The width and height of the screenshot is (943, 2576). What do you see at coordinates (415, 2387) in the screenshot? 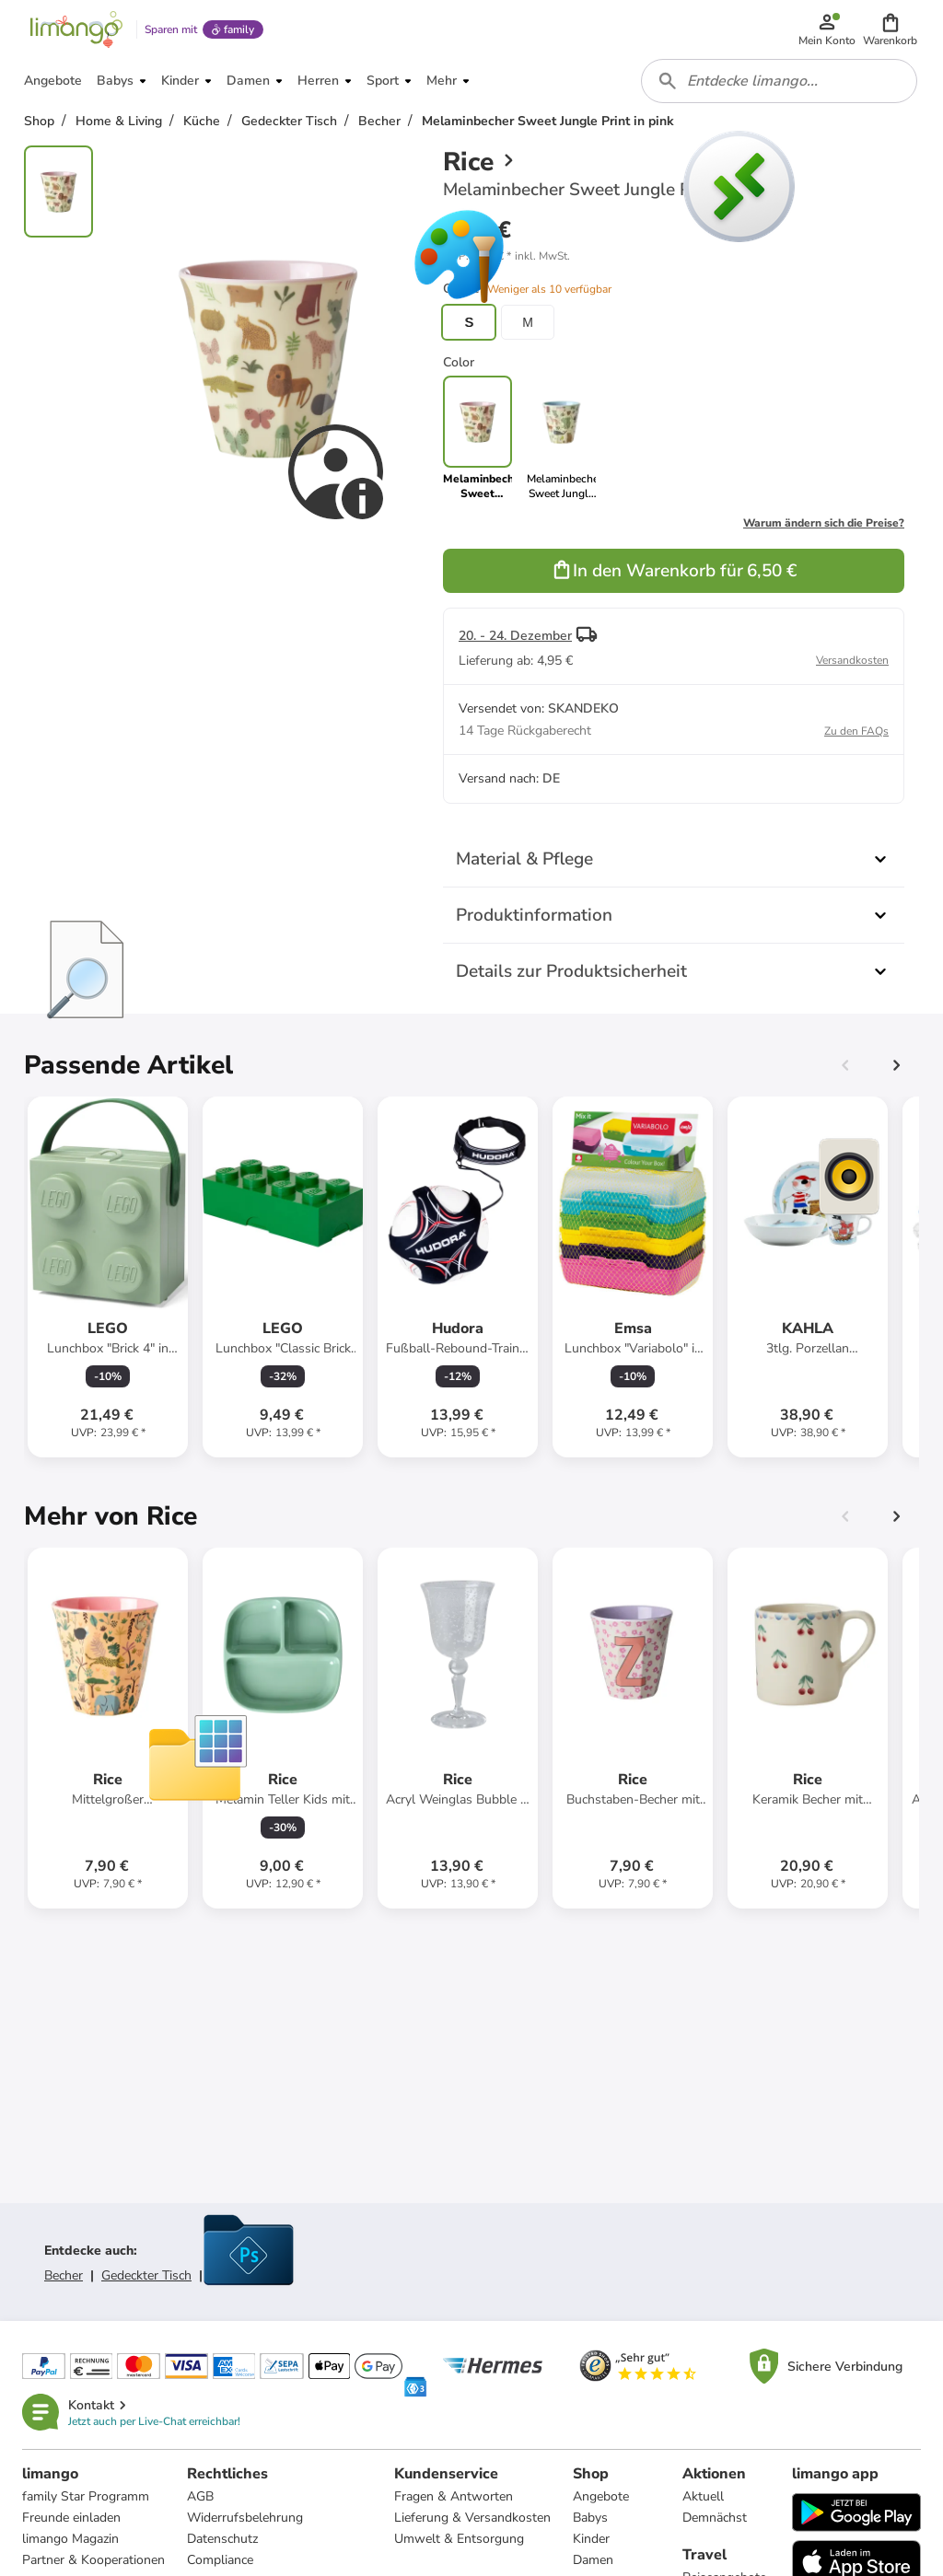
I see `open Unity 3 game development environment` at bounding box center [415, 2387].